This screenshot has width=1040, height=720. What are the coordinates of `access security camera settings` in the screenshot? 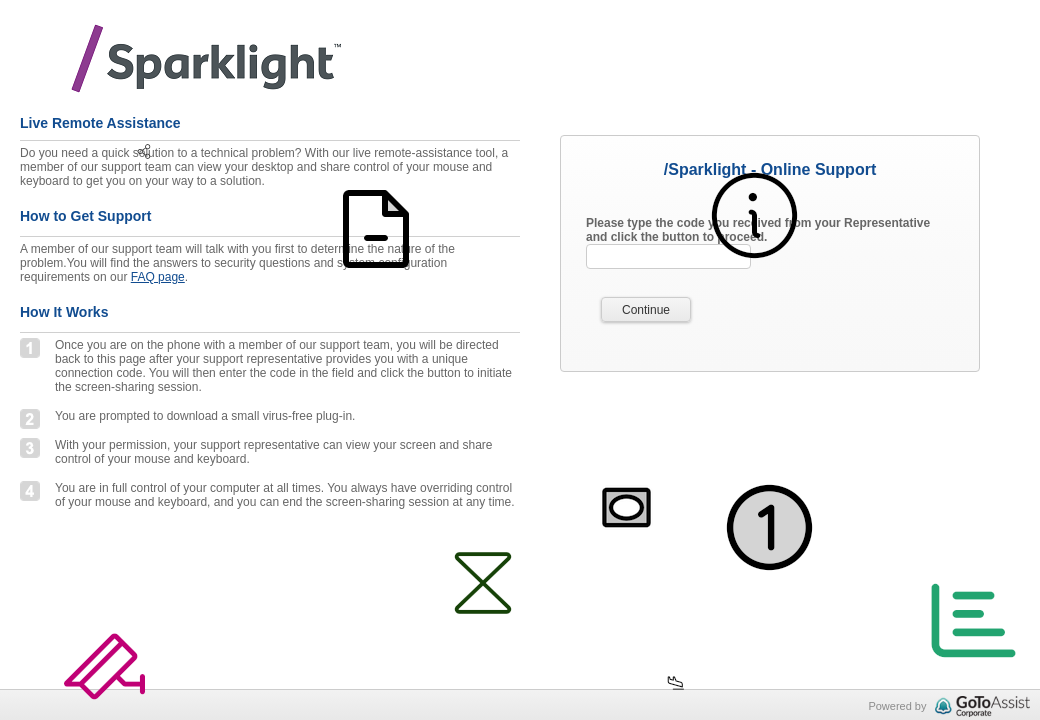 It's located at (104, 671).